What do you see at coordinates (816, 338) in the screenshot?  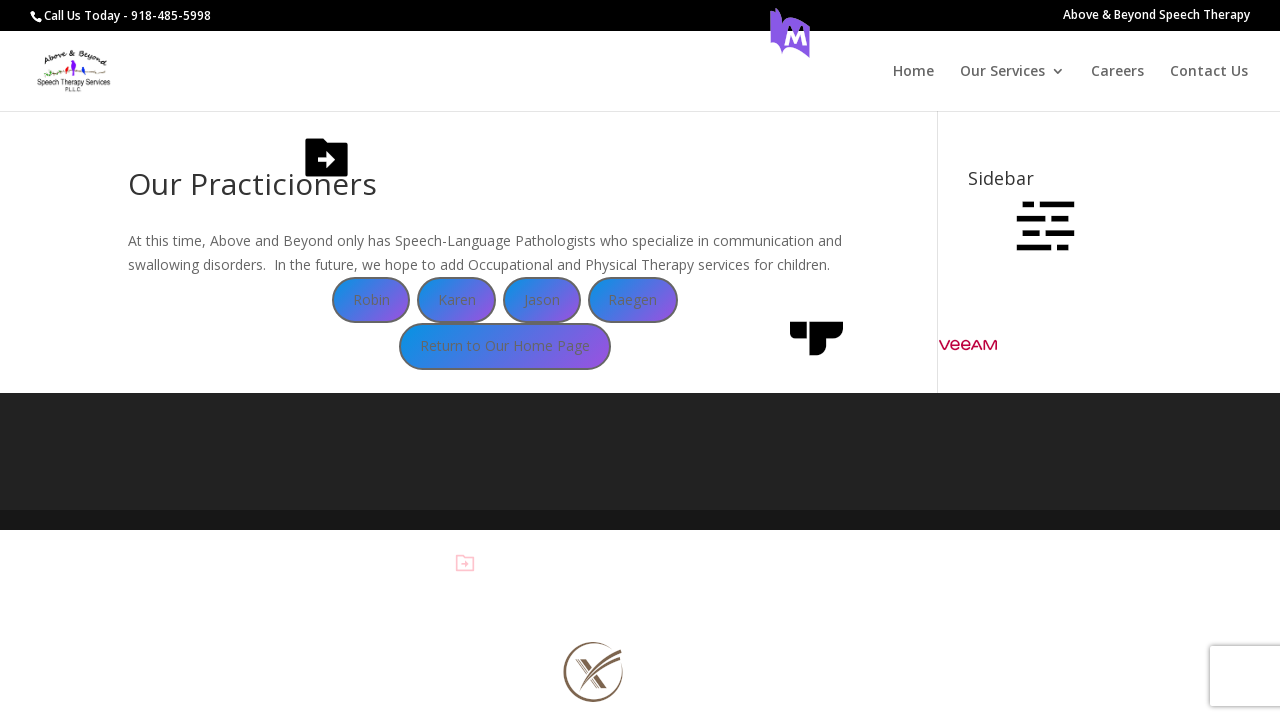 I see `visit top.gg website` at bounding box center [816, 338].